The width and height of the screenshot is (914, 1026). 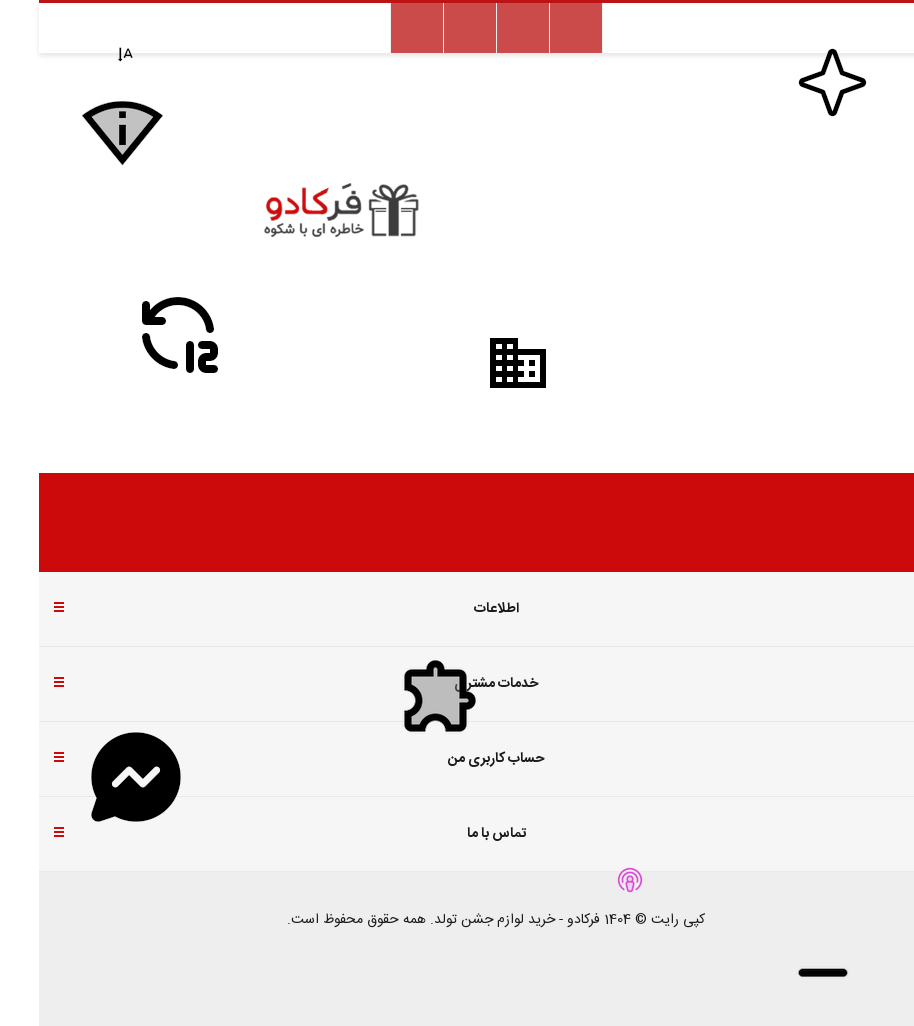 I want to click on access browser extensions or add-ons, so click(x=441, y=695).